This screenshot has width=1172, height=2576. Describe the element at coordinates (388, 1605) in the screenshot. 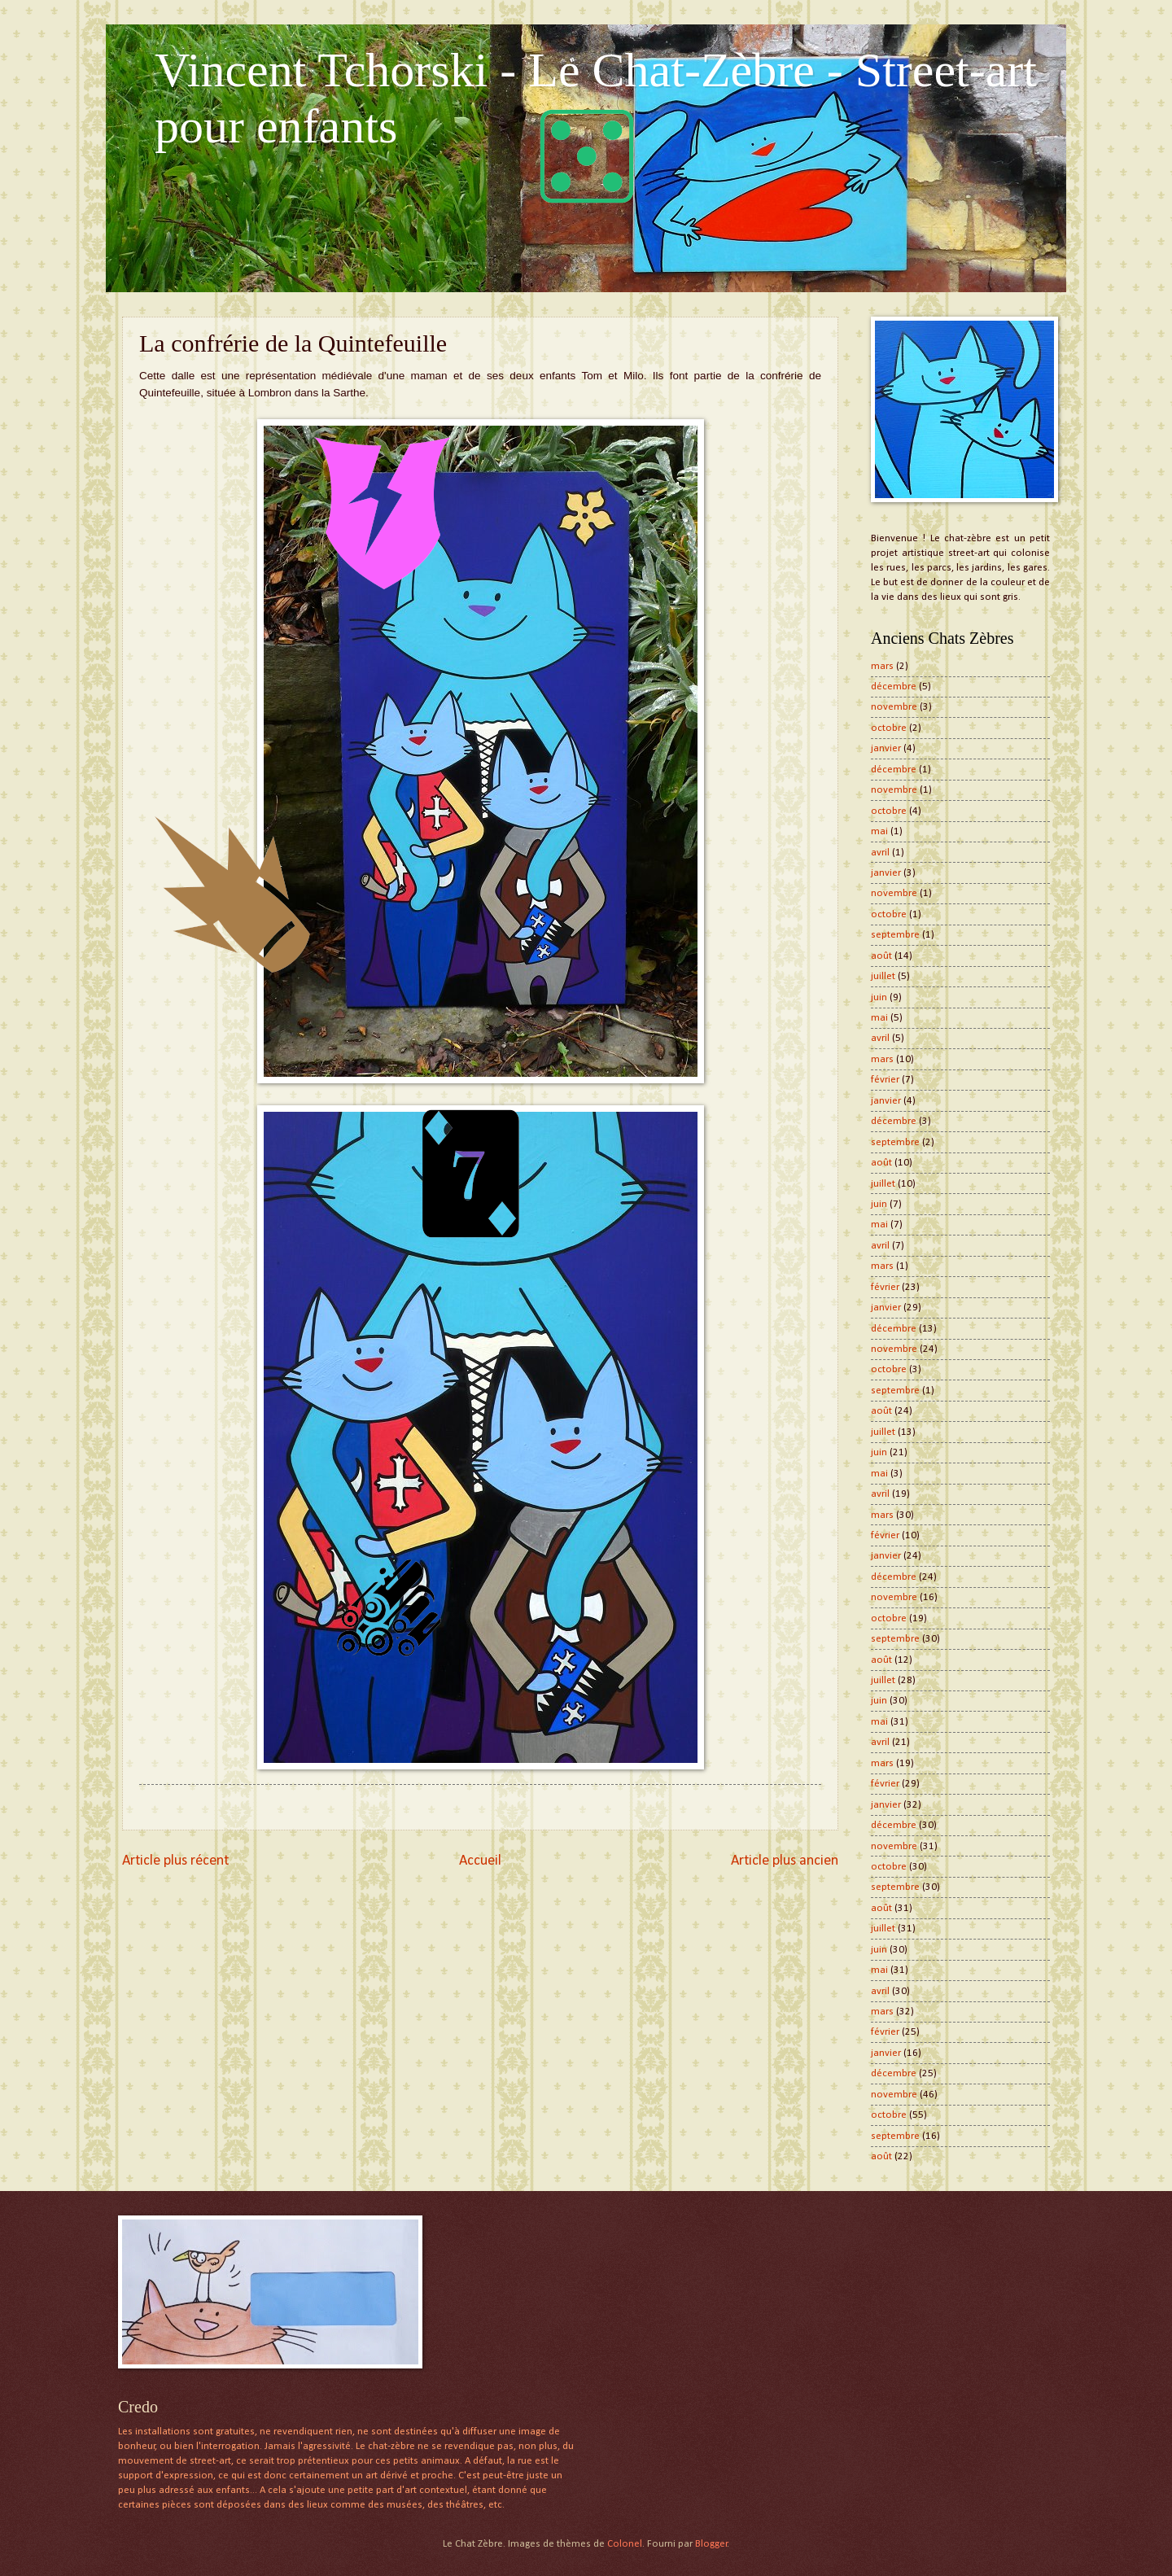

I see `wood resource inventory in a crafting game` at that location.